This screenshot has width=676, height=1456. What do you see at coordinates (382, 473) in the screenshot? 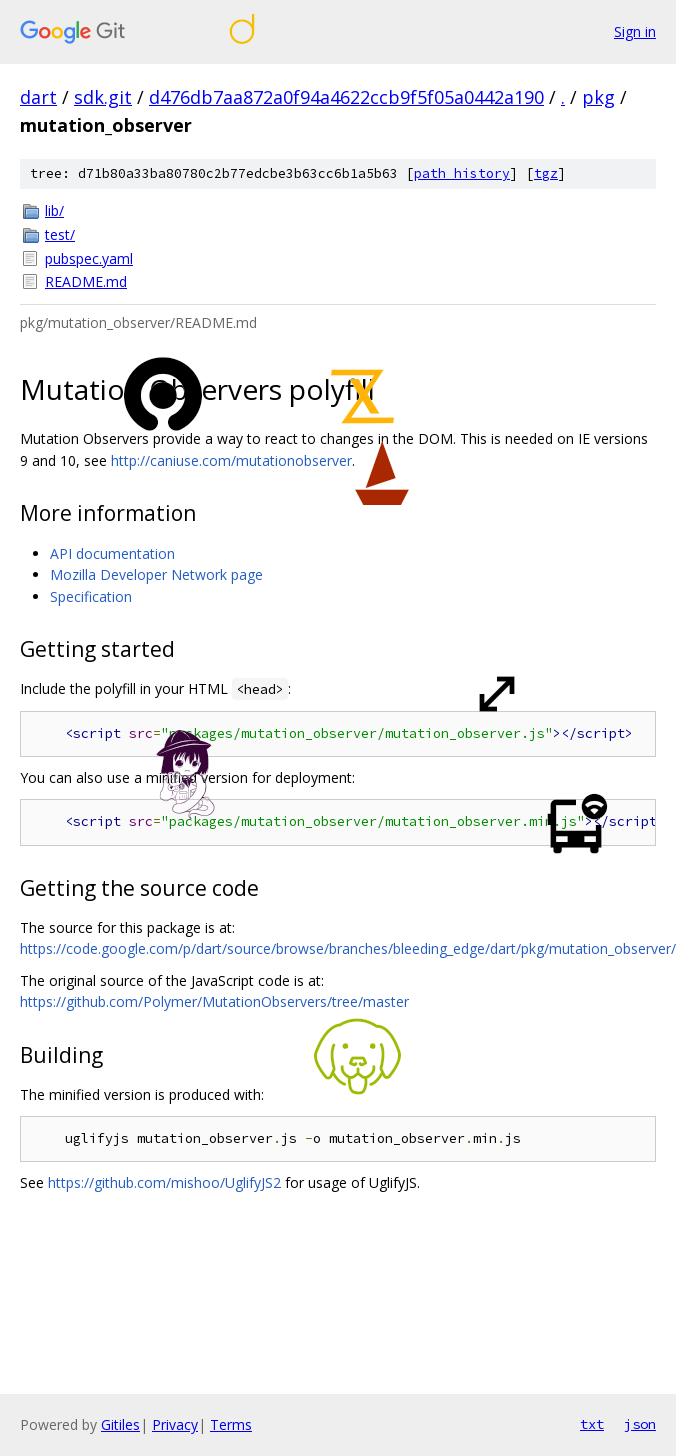
I see `boat brand logo` at bounding box center [382, 473].